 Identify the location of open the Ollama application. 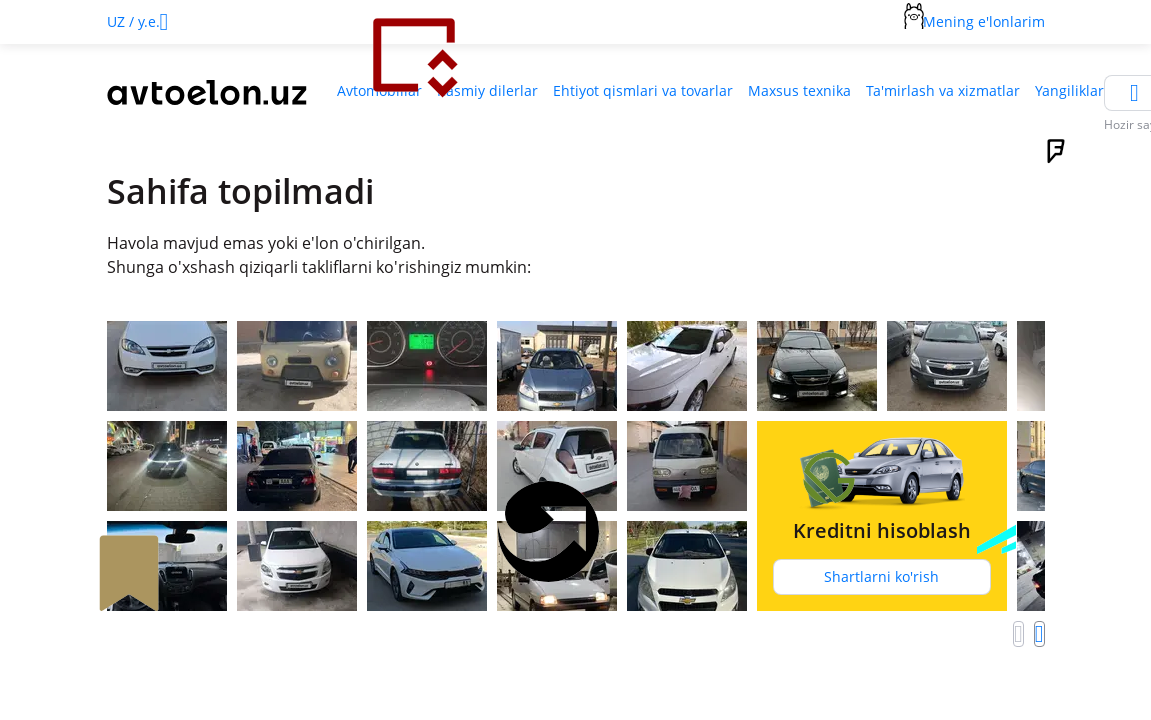
(914, 16).